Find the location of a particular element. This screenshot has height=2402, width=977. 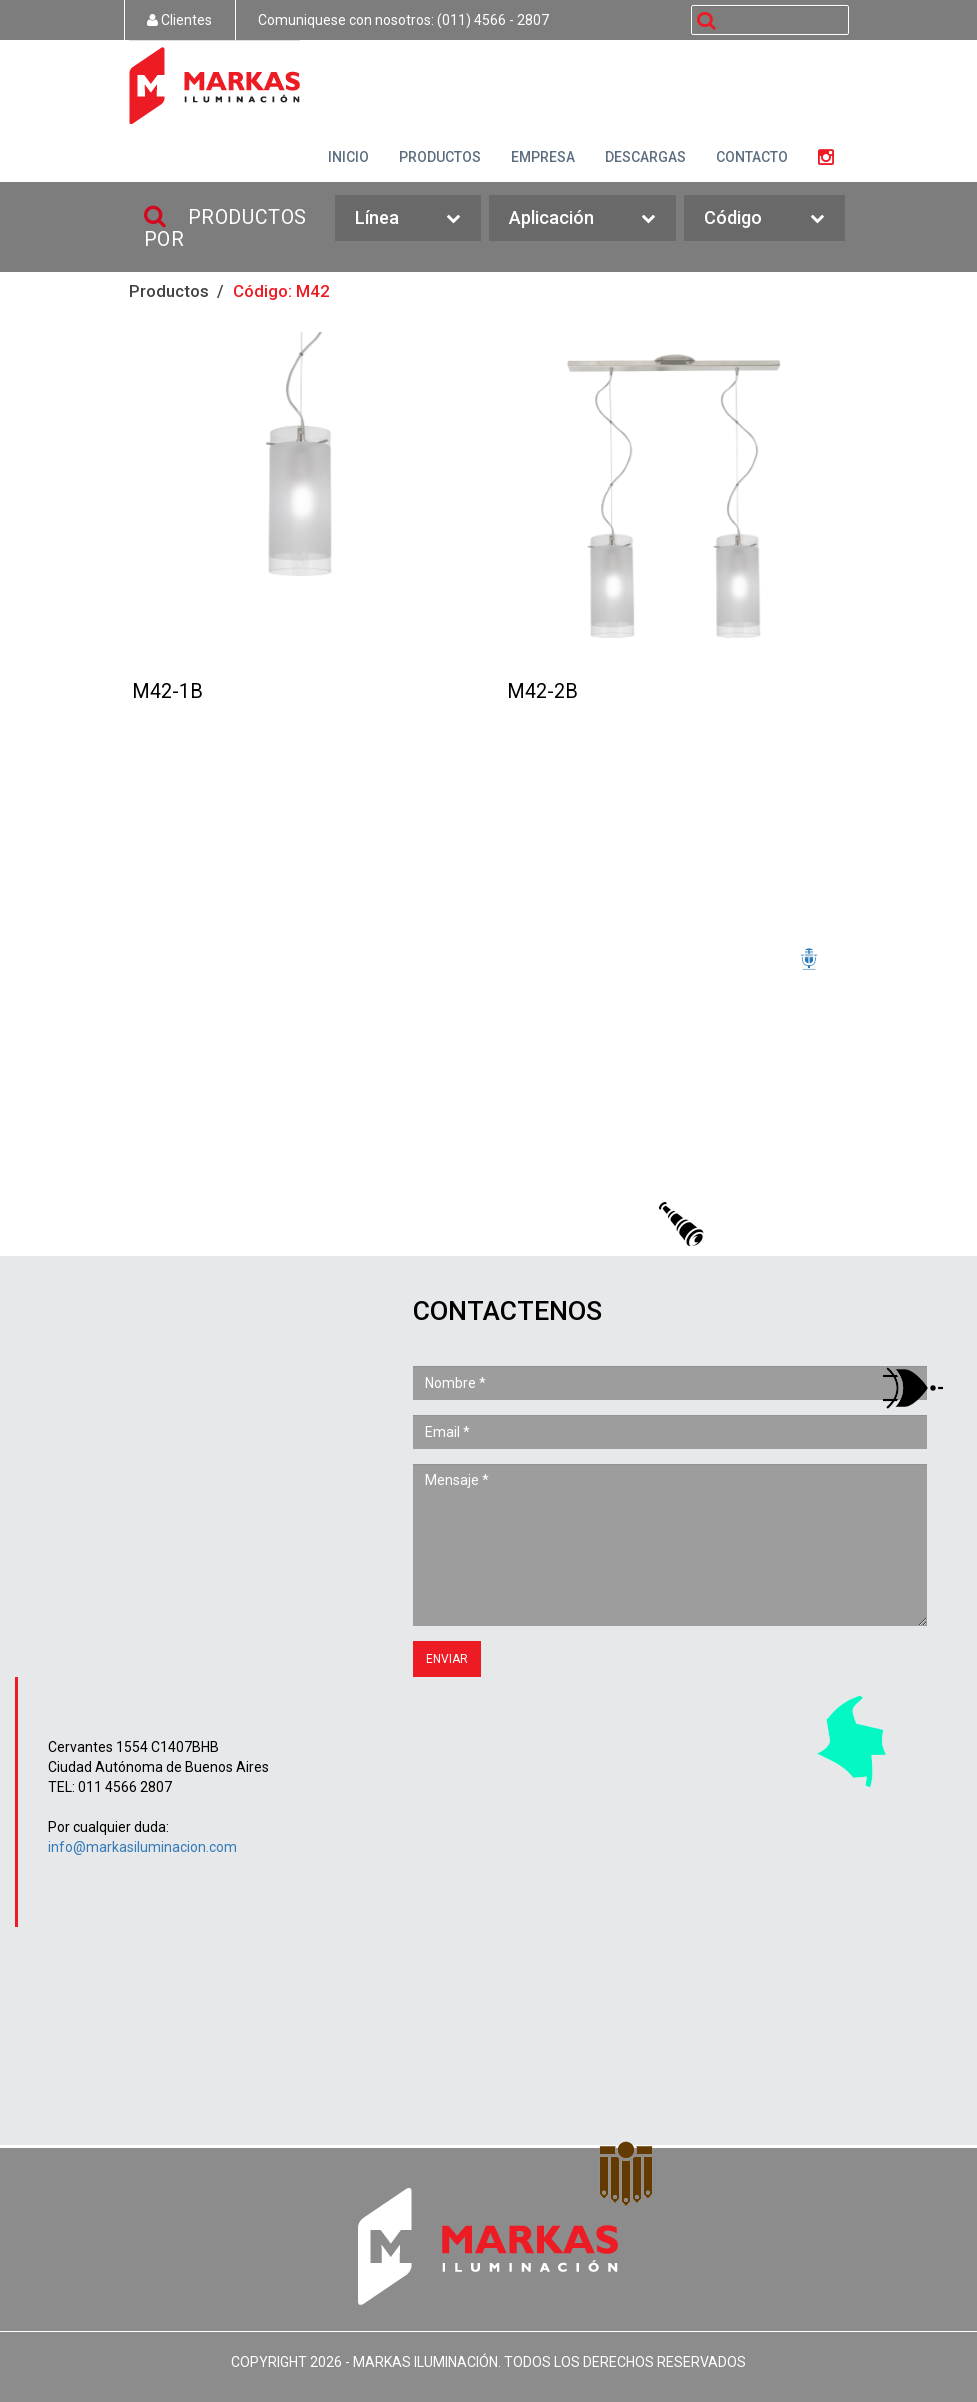

select colombia as your country or region is located at coordinates (851, 1741).